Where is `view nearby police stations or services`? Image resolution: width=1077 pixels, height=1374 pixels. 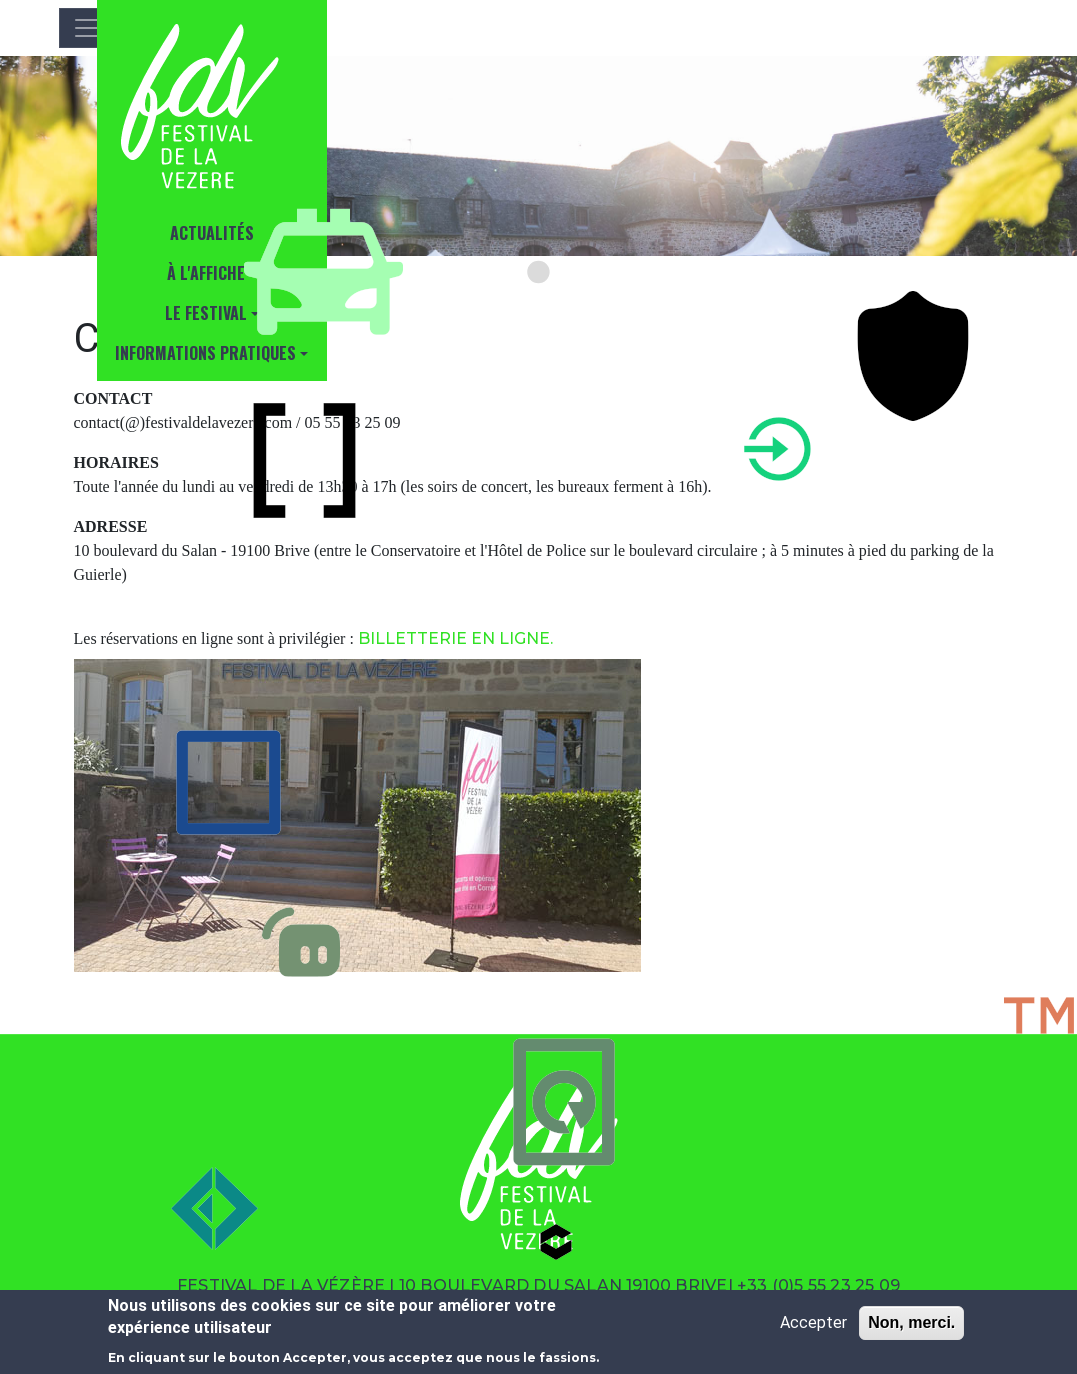
view nearby police stations or services is located at coordinates (323, 268).